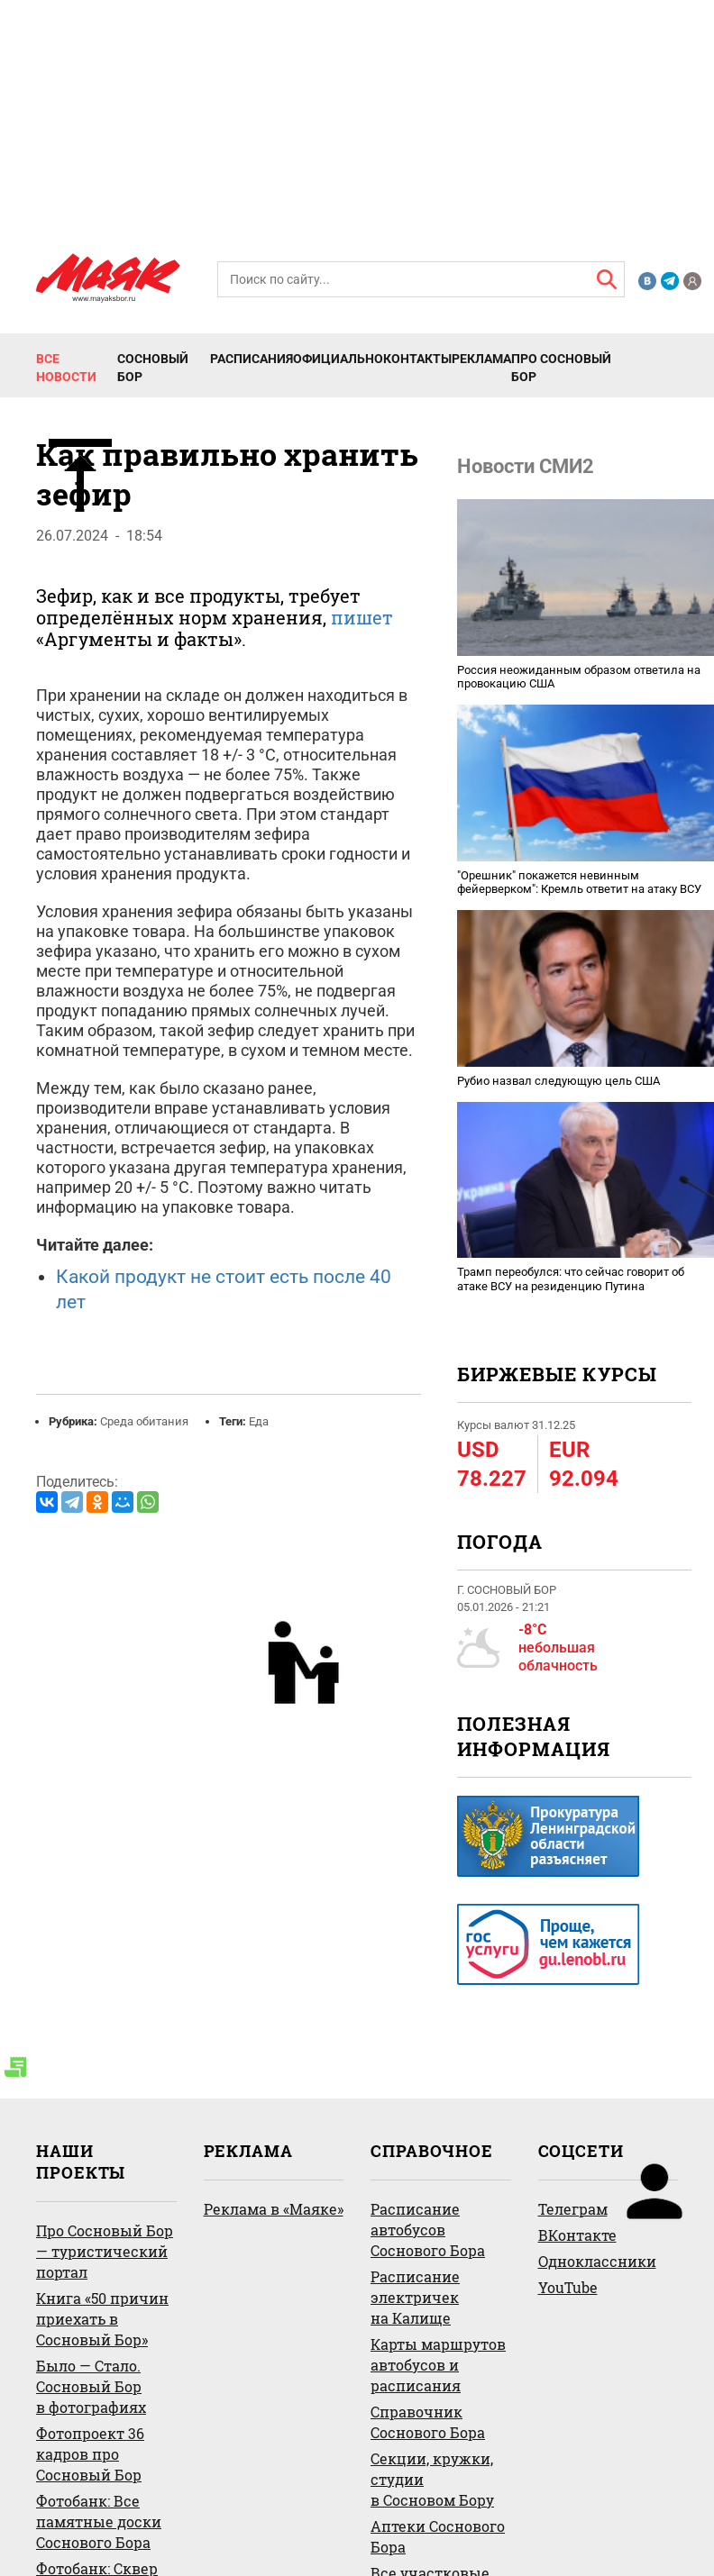  I want to click on view your profile, so click(654, 2191).